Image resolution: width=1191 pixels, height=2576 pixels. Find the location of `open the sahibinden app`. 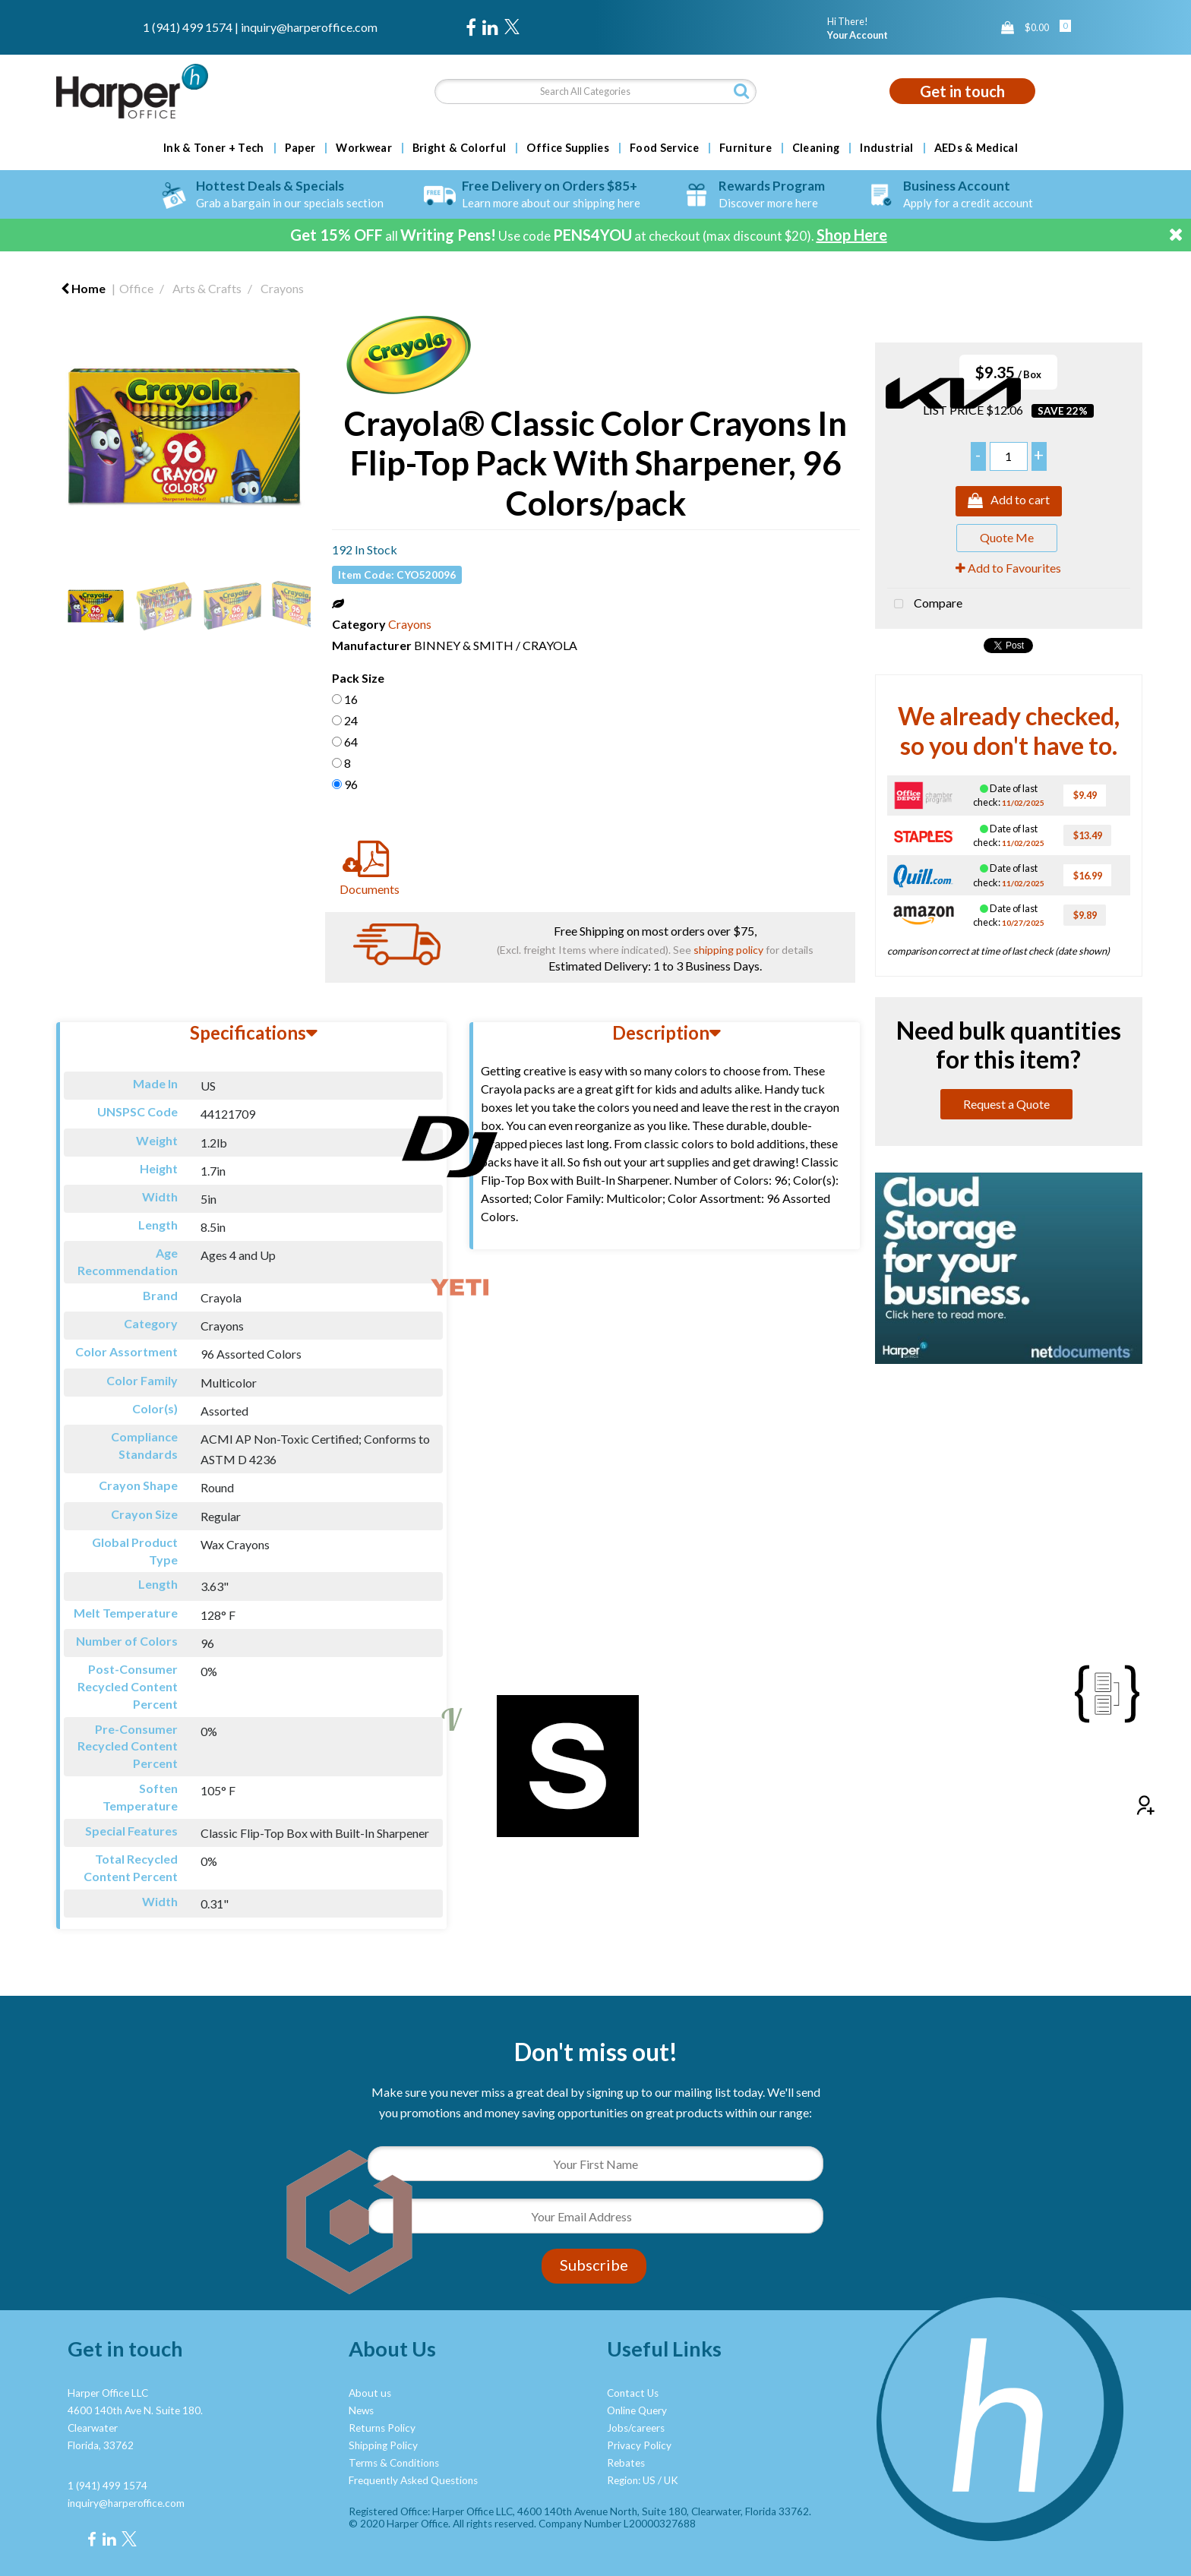

open the sahibinden app is located at coordinates (567, 1766).